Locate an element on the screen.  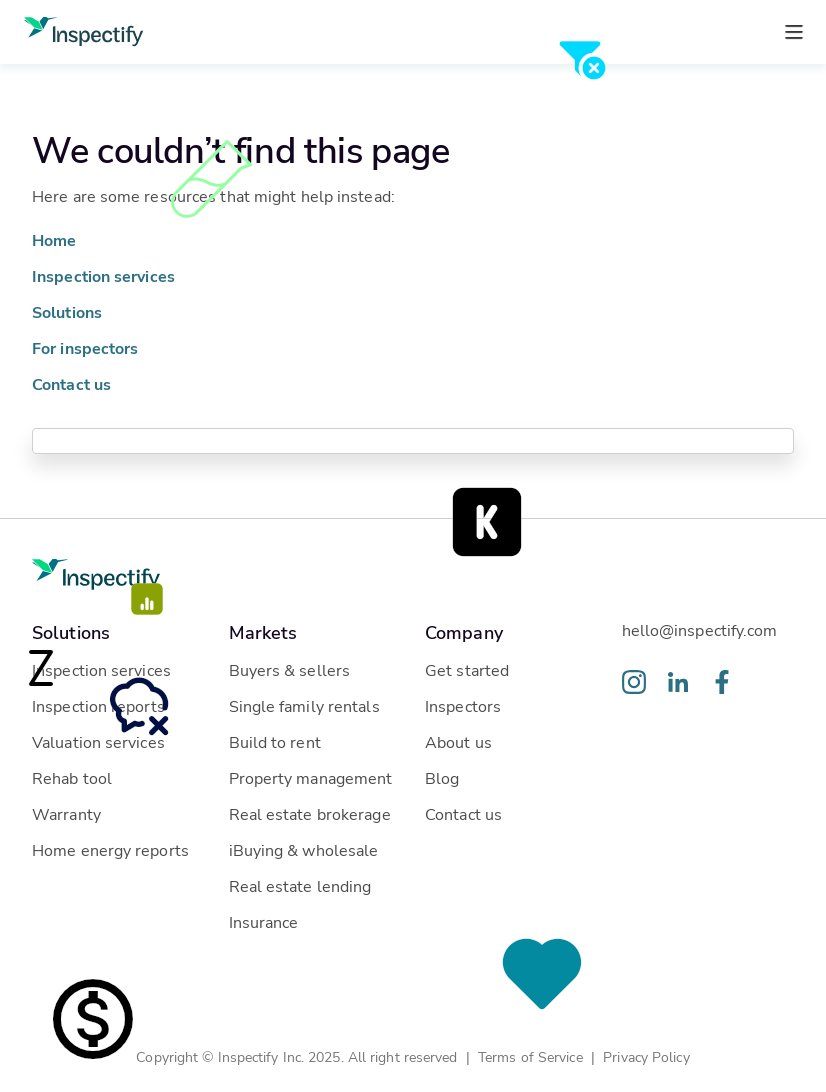
alphabetical sorting option for letter Z is located at coordinates (41, 668).